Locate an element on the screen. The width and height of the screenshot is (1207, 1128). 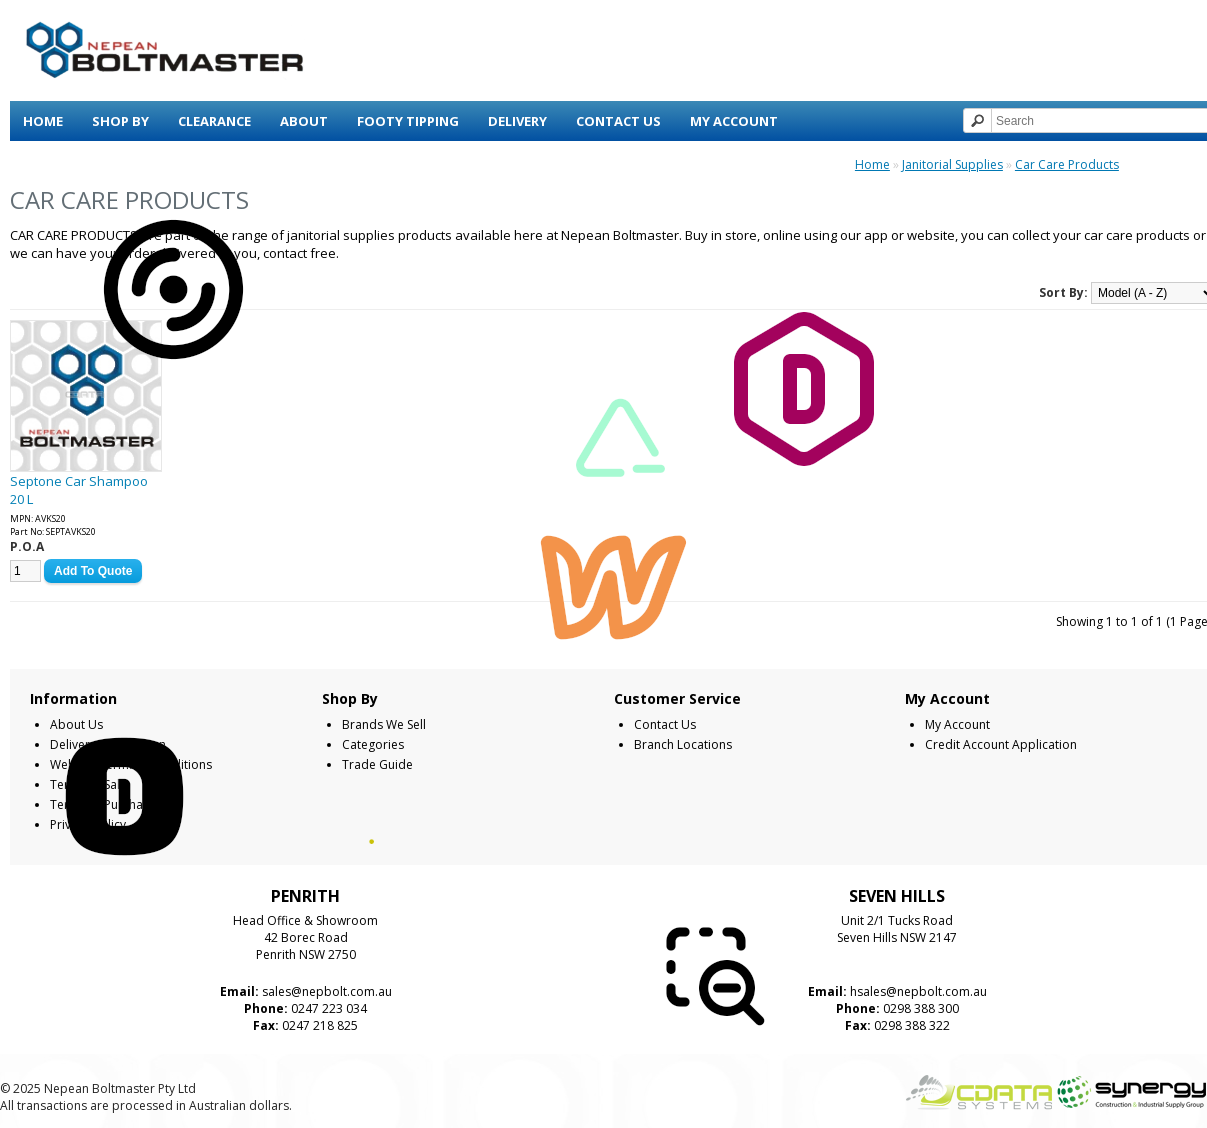
app icon or logo featuring the letter D is located at coordinates (804, 389).